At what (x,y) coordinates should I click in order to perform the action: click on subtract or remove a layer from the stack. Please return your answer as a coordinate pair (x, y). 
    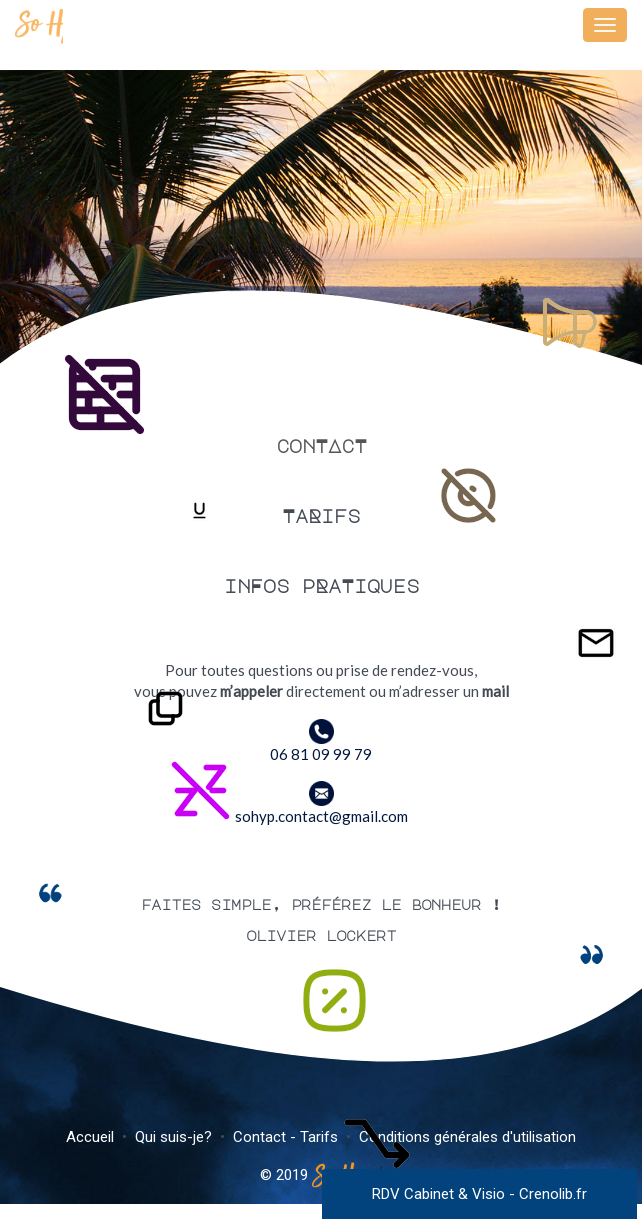
    Looking at the image, I should click on (165, 708).